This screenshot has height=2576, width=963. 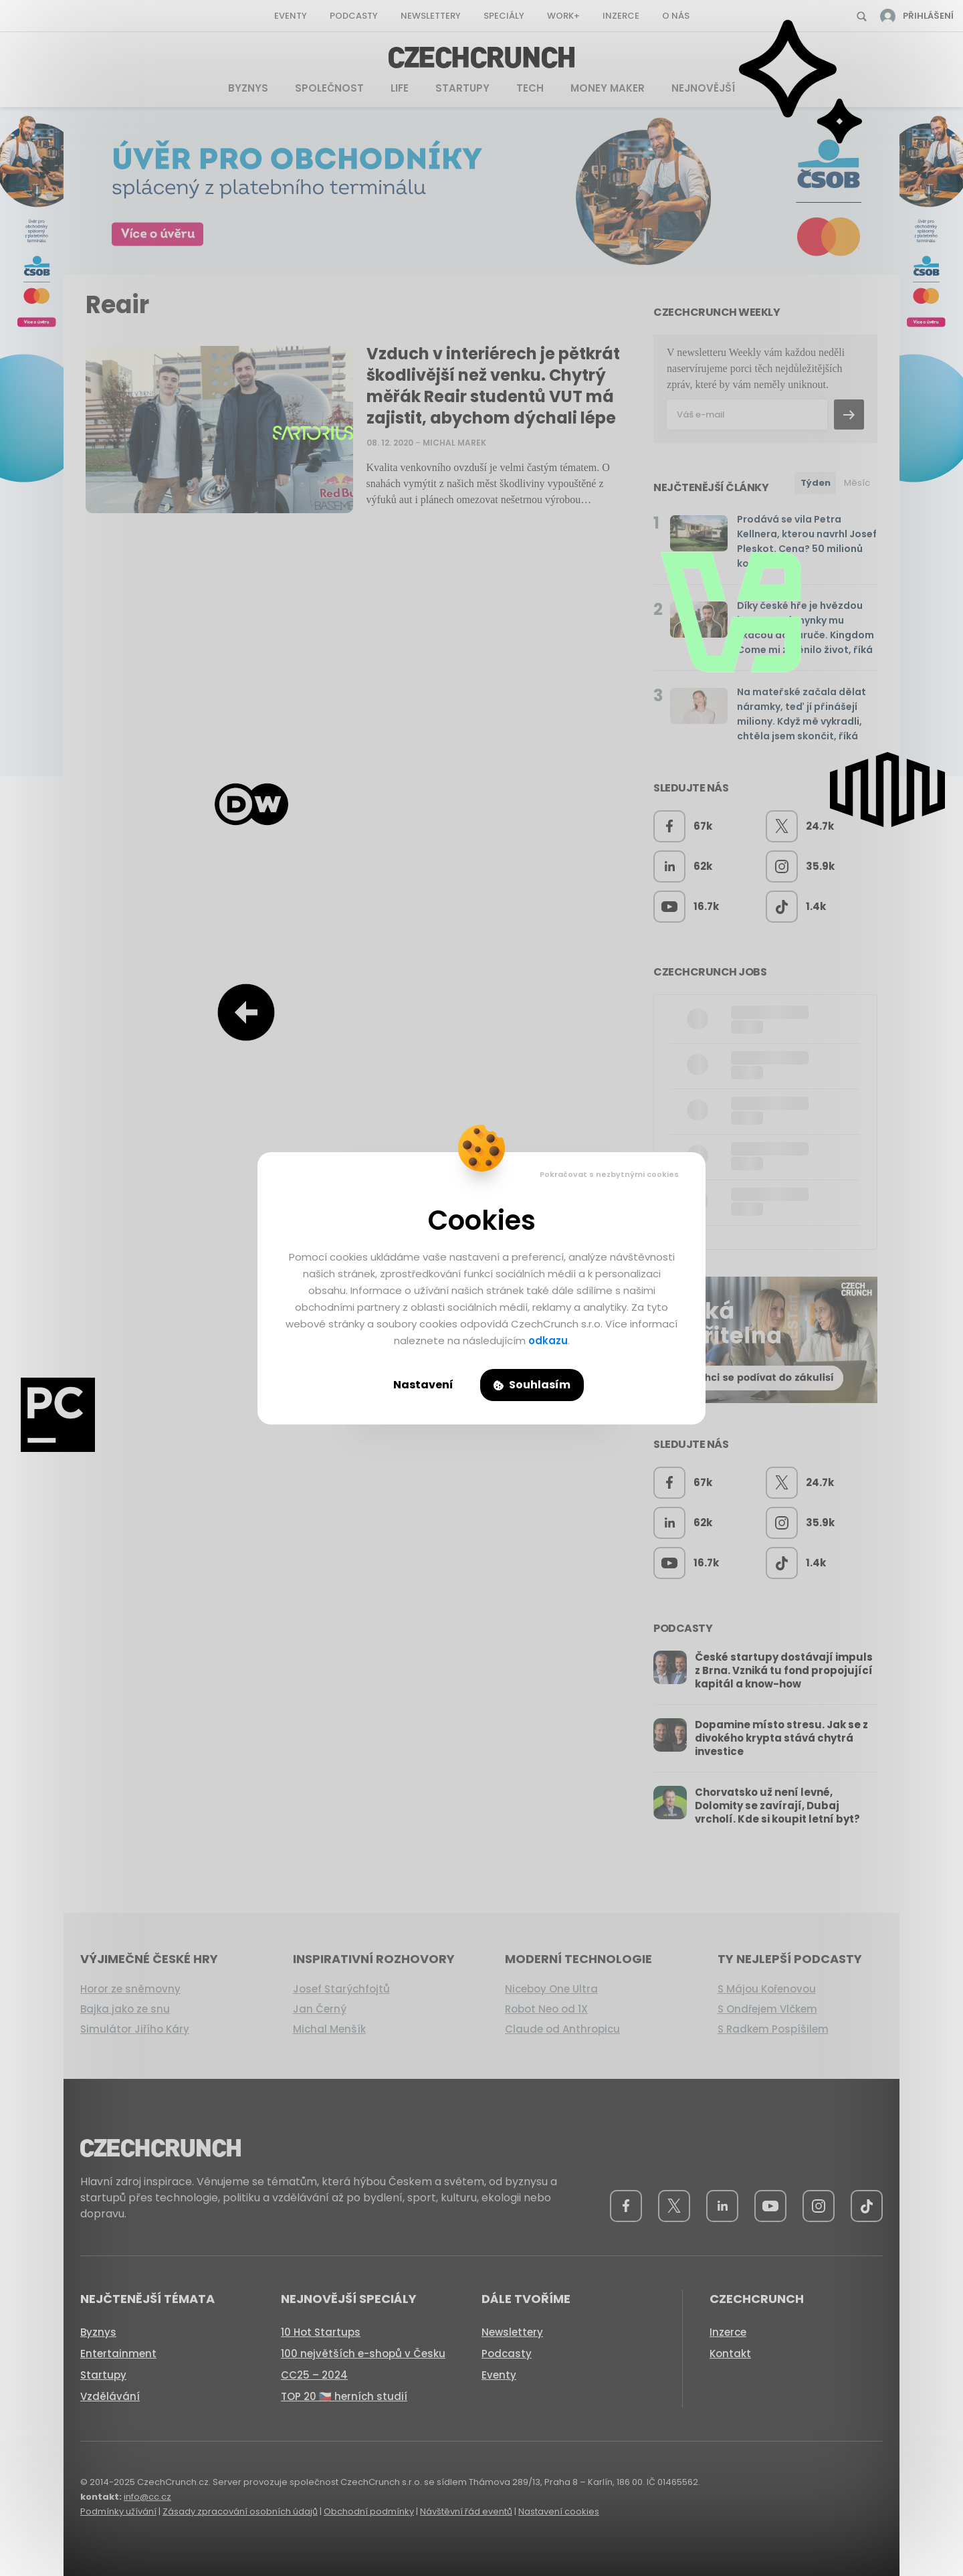 What do you see at coordinates (731, 612) in the screenshot?
I see `open VirtualBox virtual machine manager` at bounding box center [731, 612].